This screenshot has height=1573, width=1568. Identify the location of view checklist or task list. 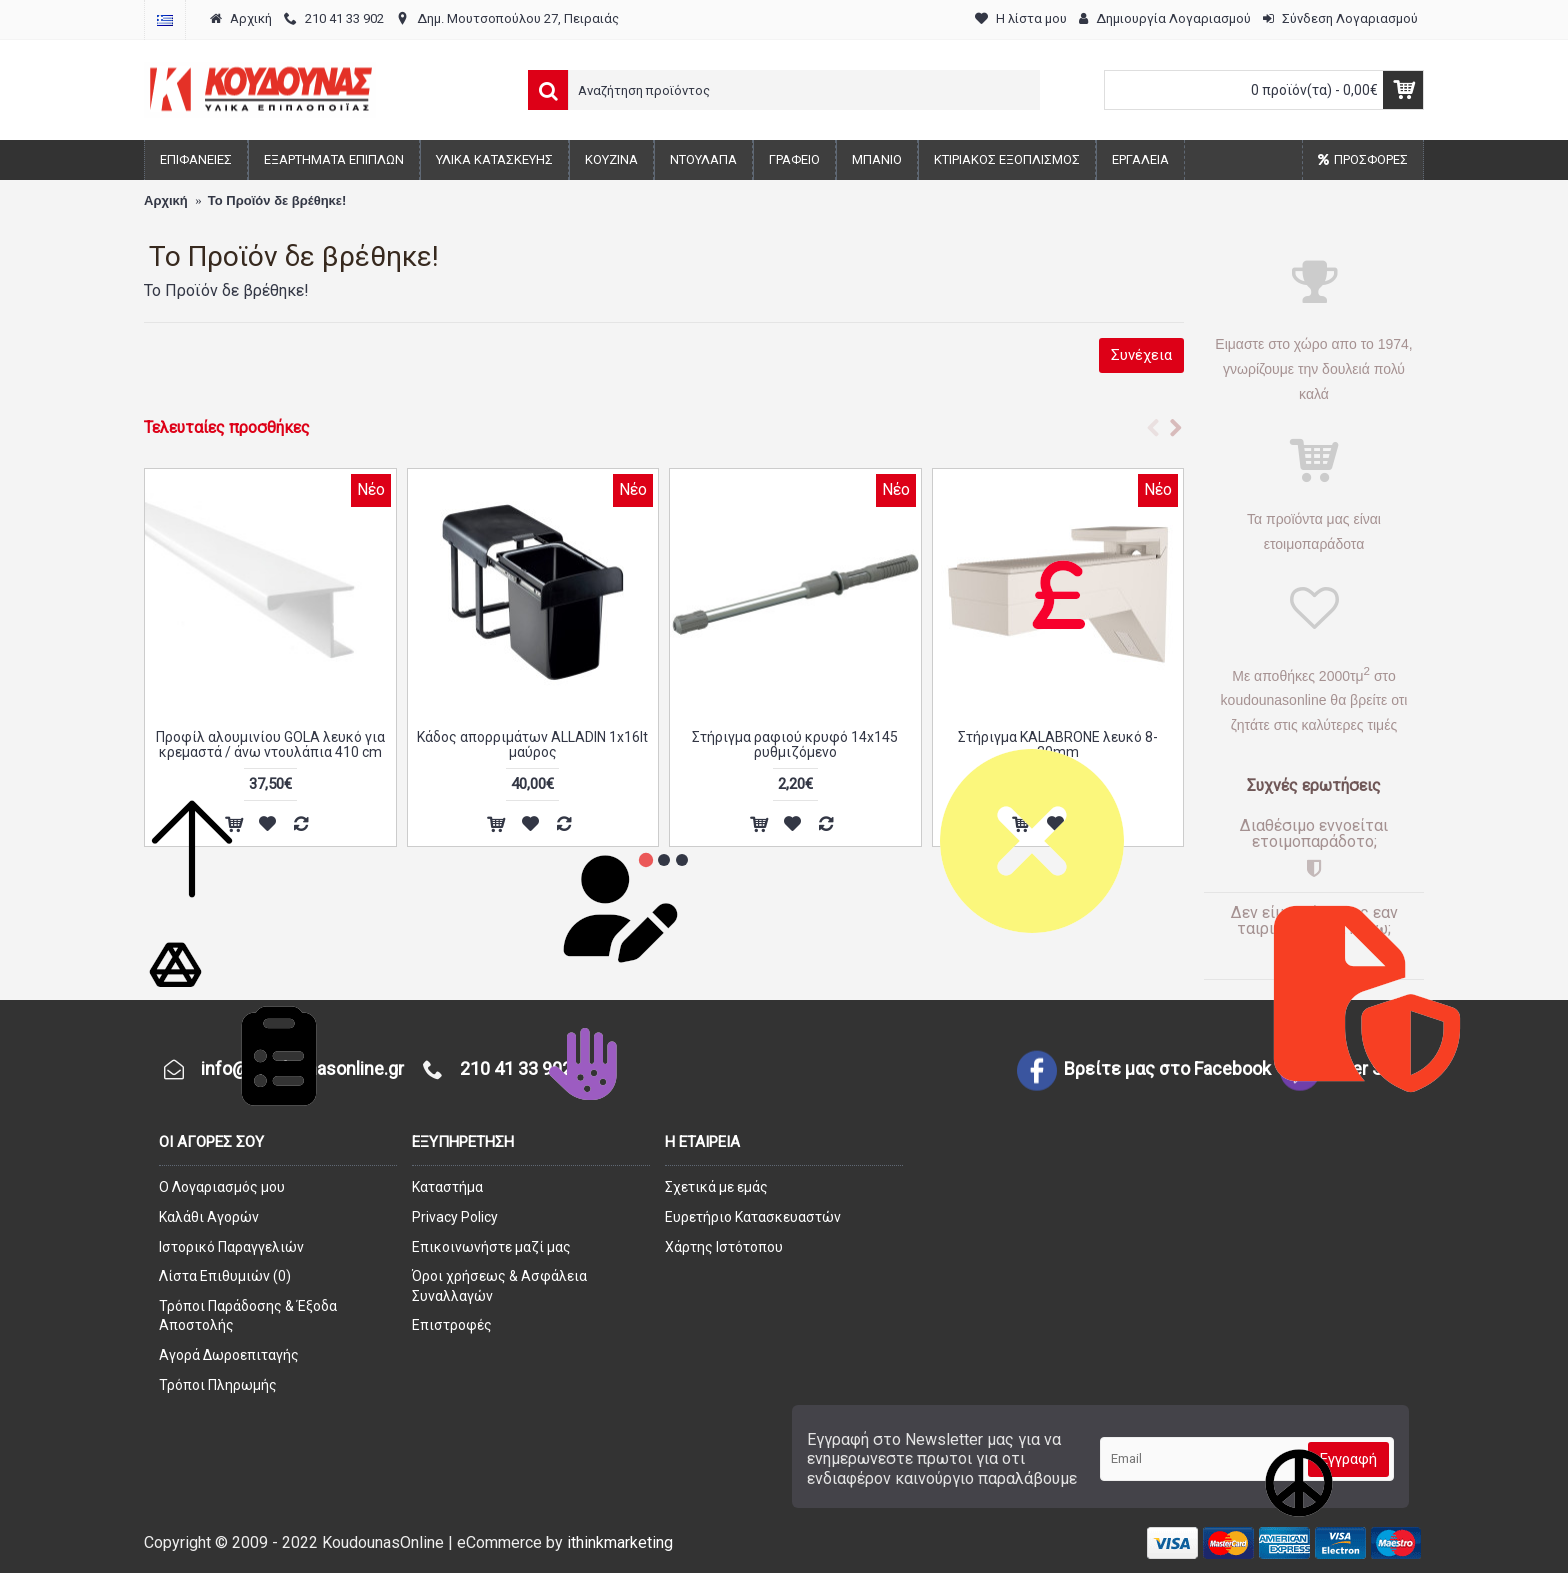
(279, 1056).